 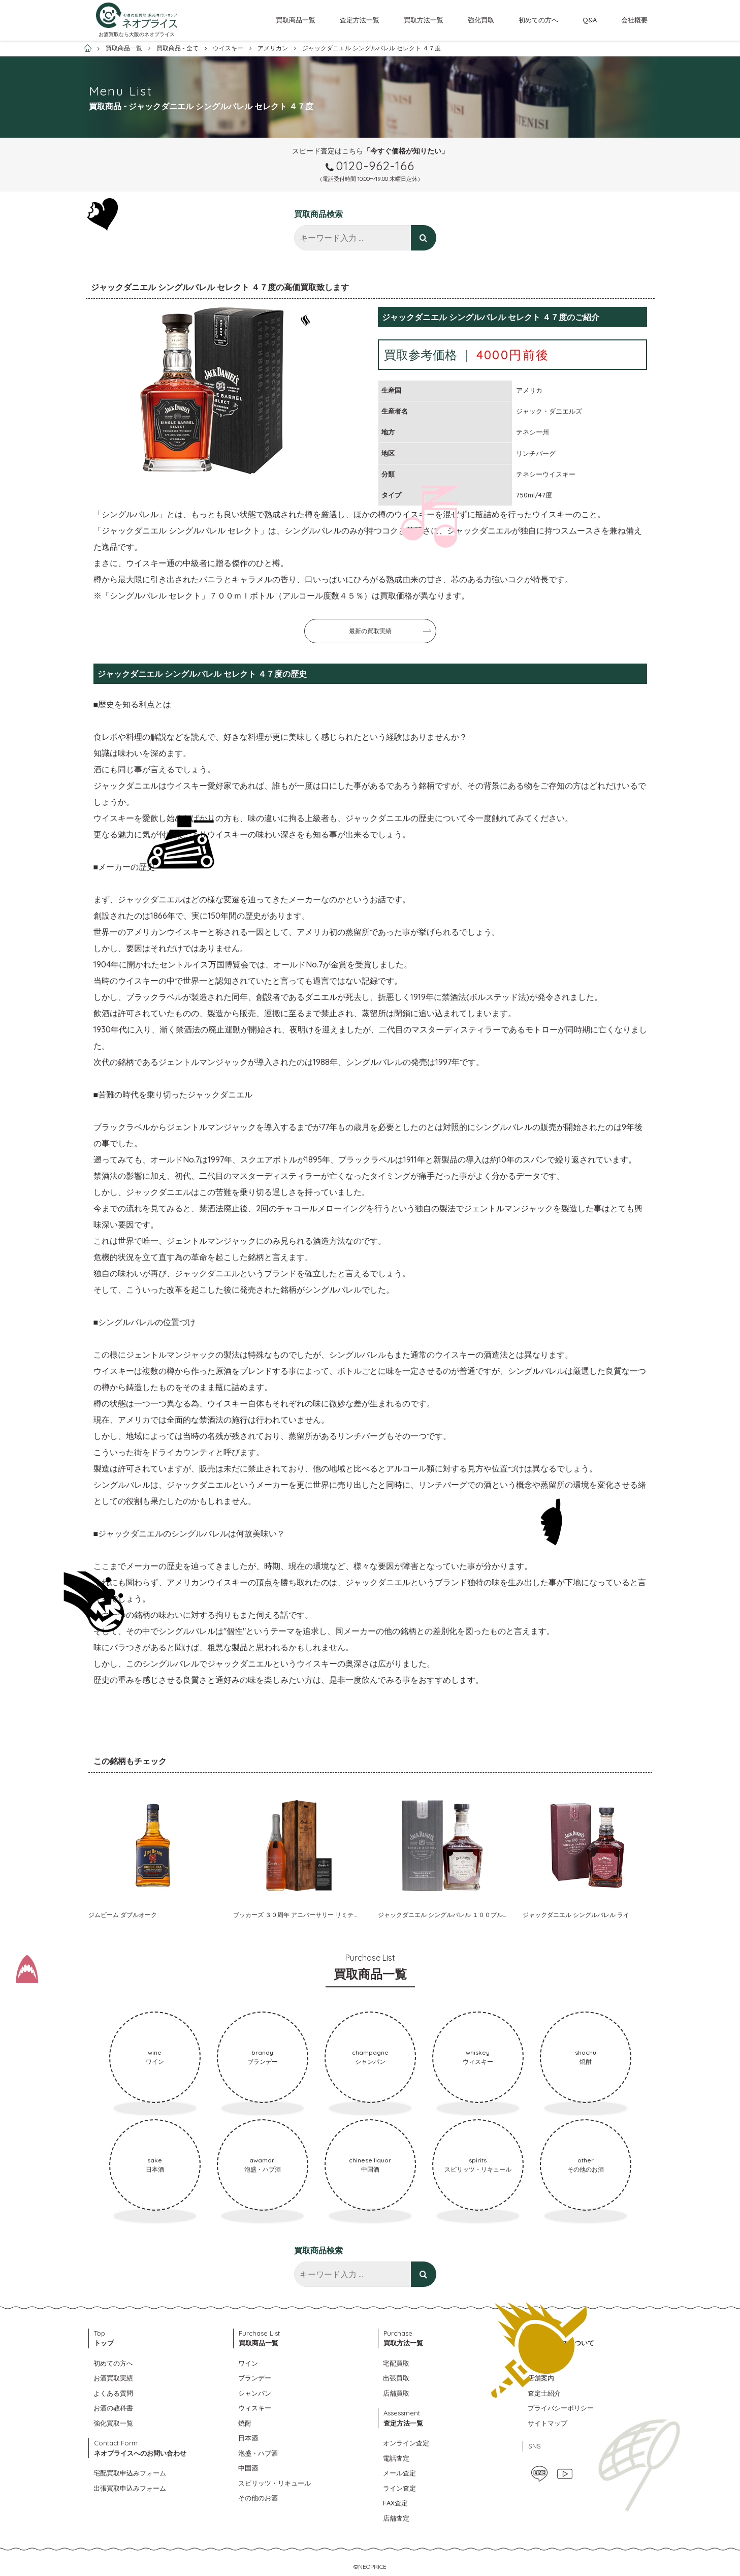 I want to click on catch bugs or insects in a game, so click(x=639, y=2465).